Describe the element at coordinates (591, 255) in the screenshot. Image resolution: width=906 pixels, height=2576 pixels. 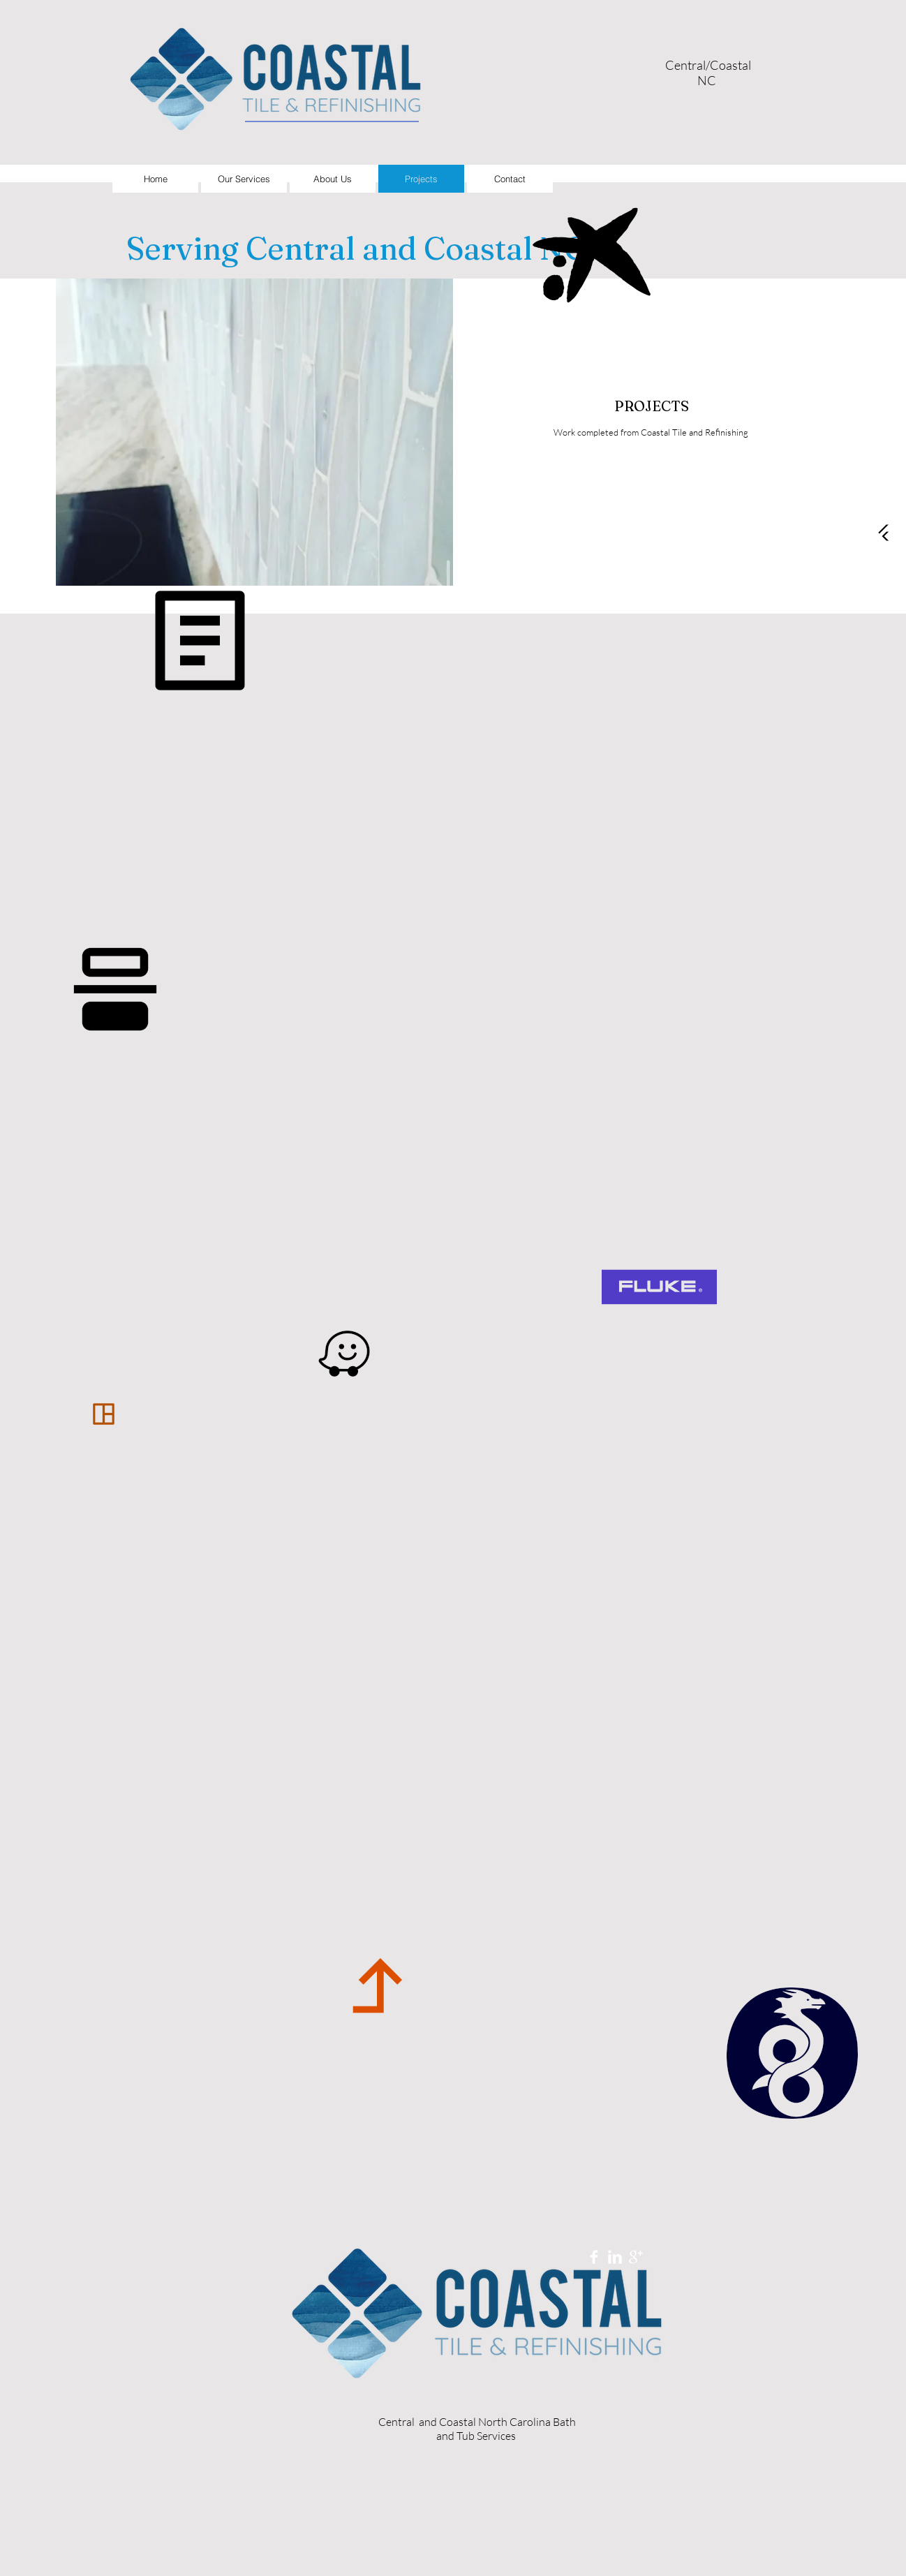
I see `open the CaixaBank mobile banking app` at that location.